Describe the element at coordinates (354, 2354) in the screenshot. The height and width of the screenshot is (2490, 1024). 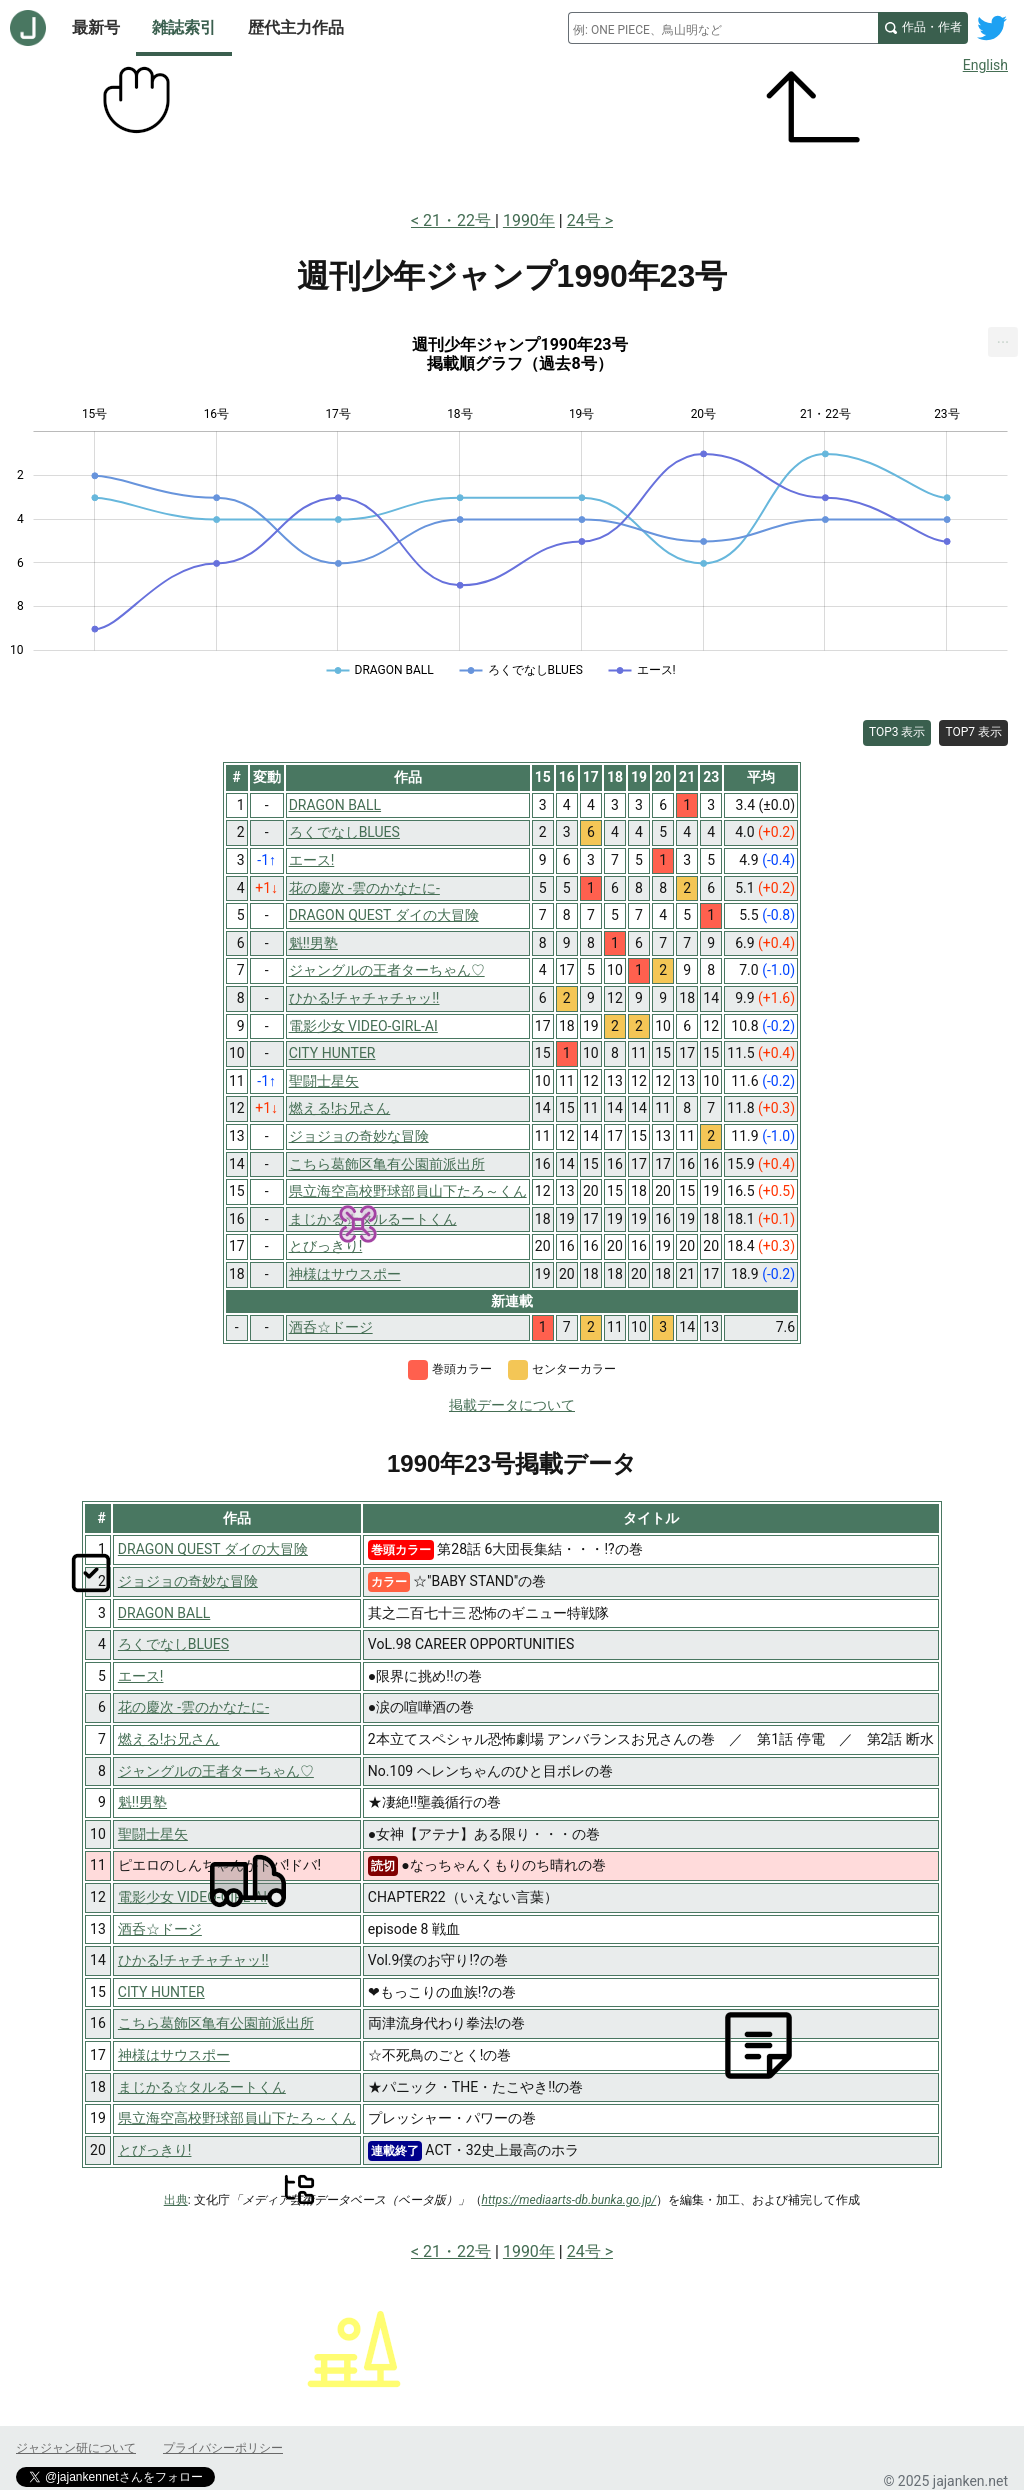
I see `view nearby parks or green spaces` at that location.